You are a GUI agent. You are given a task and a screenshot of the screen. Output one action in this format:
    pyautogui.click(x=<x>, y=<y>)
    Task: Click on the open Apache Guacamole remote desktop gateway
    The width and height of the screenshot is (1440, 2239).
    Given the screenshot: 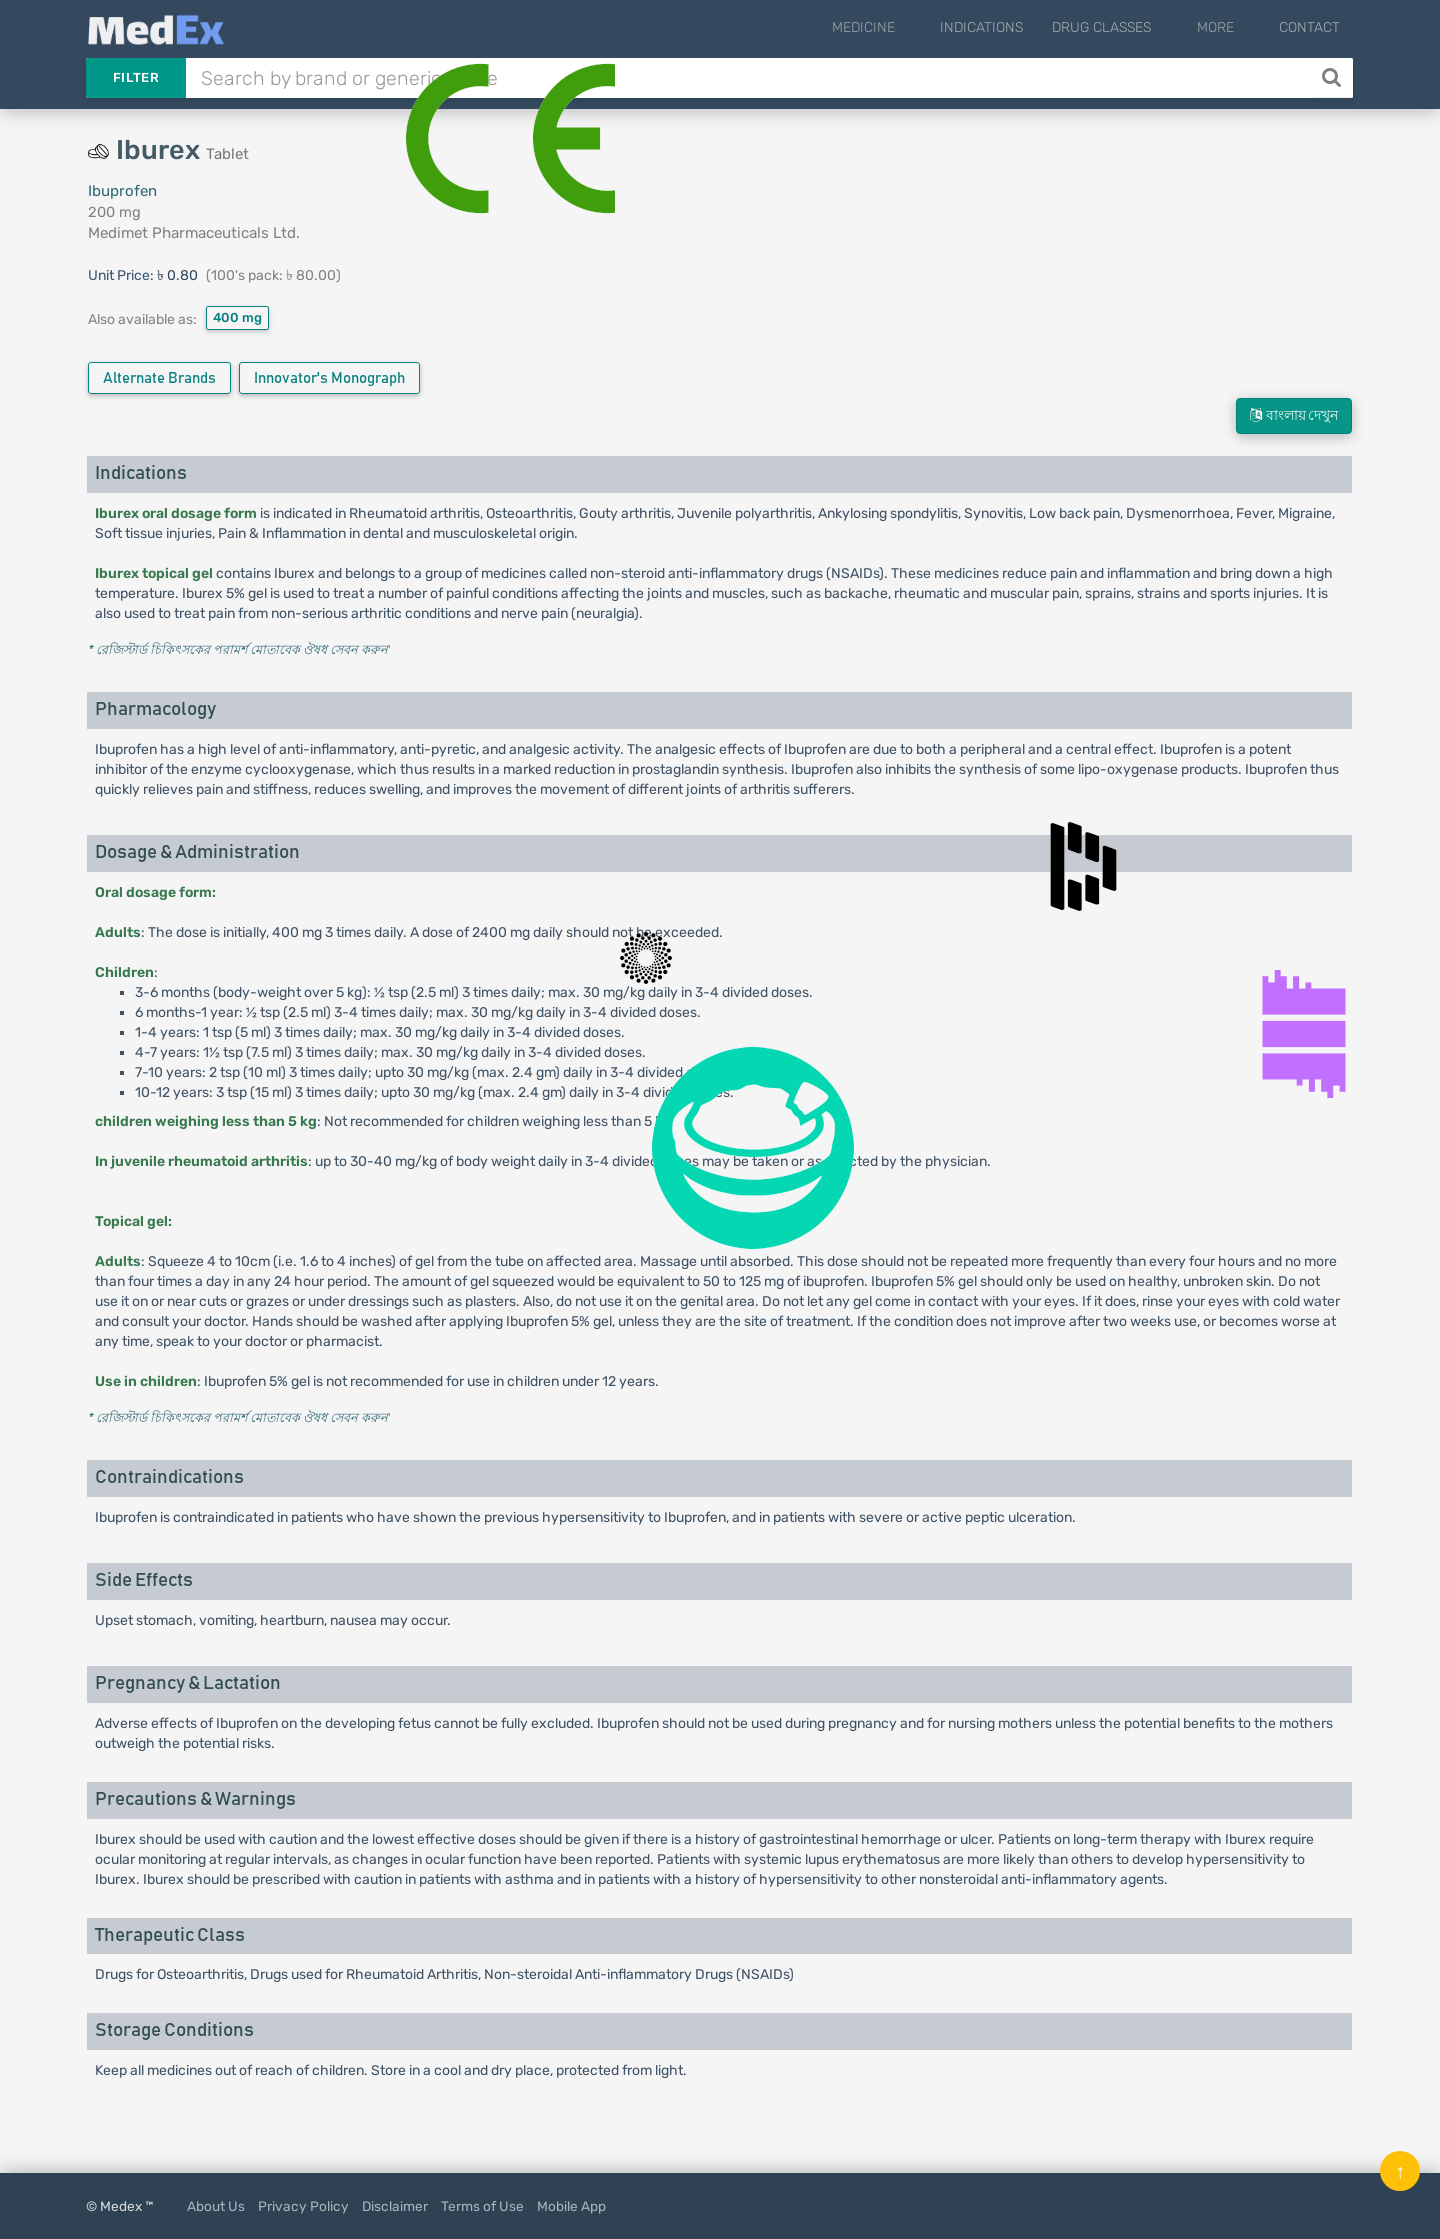 What is the action you would take?
    pyautogui.click(x=753, y=1148)
    